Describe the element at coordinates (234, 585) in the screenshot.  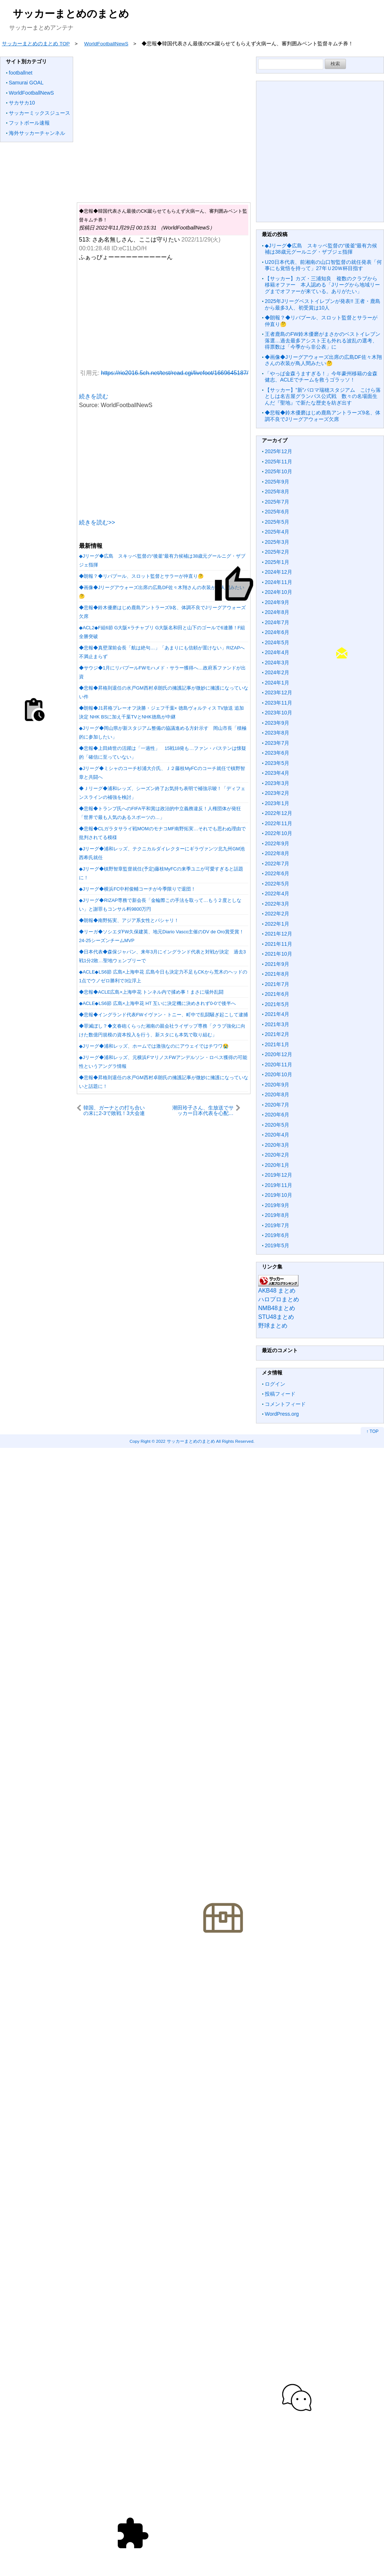
I see `like or upvote this content` at that location.